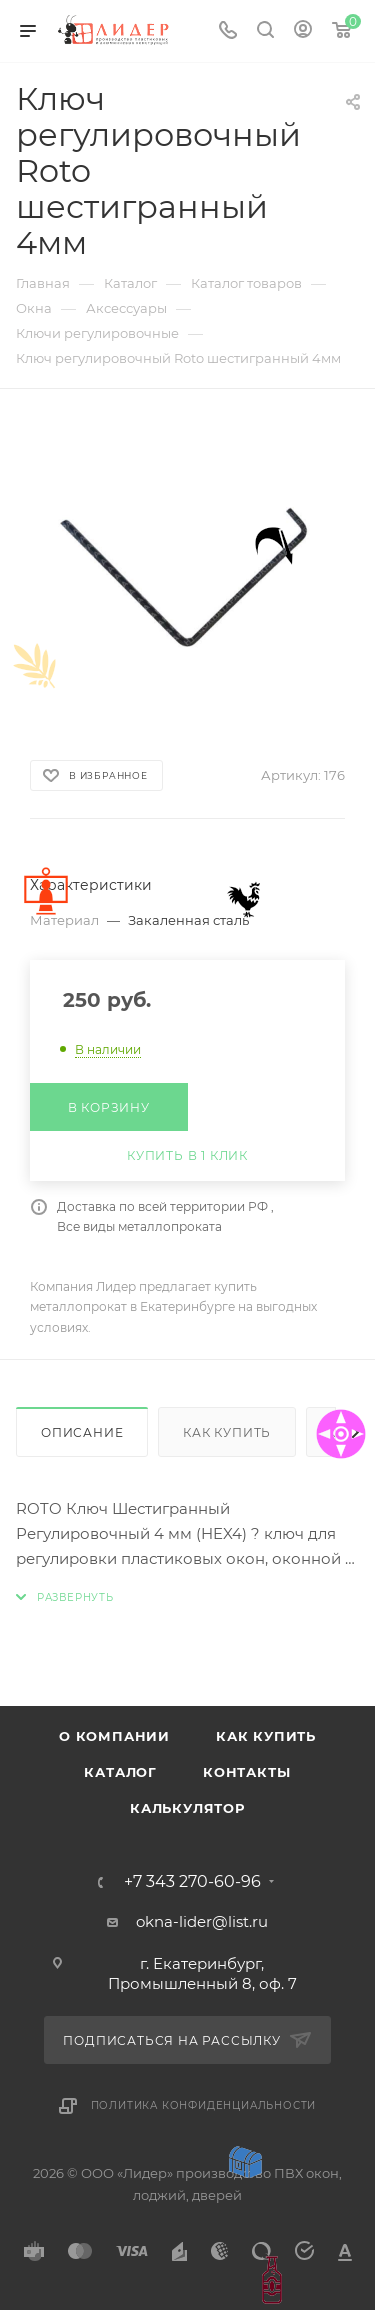  I want to click on a locked or secured inventory chest, so click(245, 2162).